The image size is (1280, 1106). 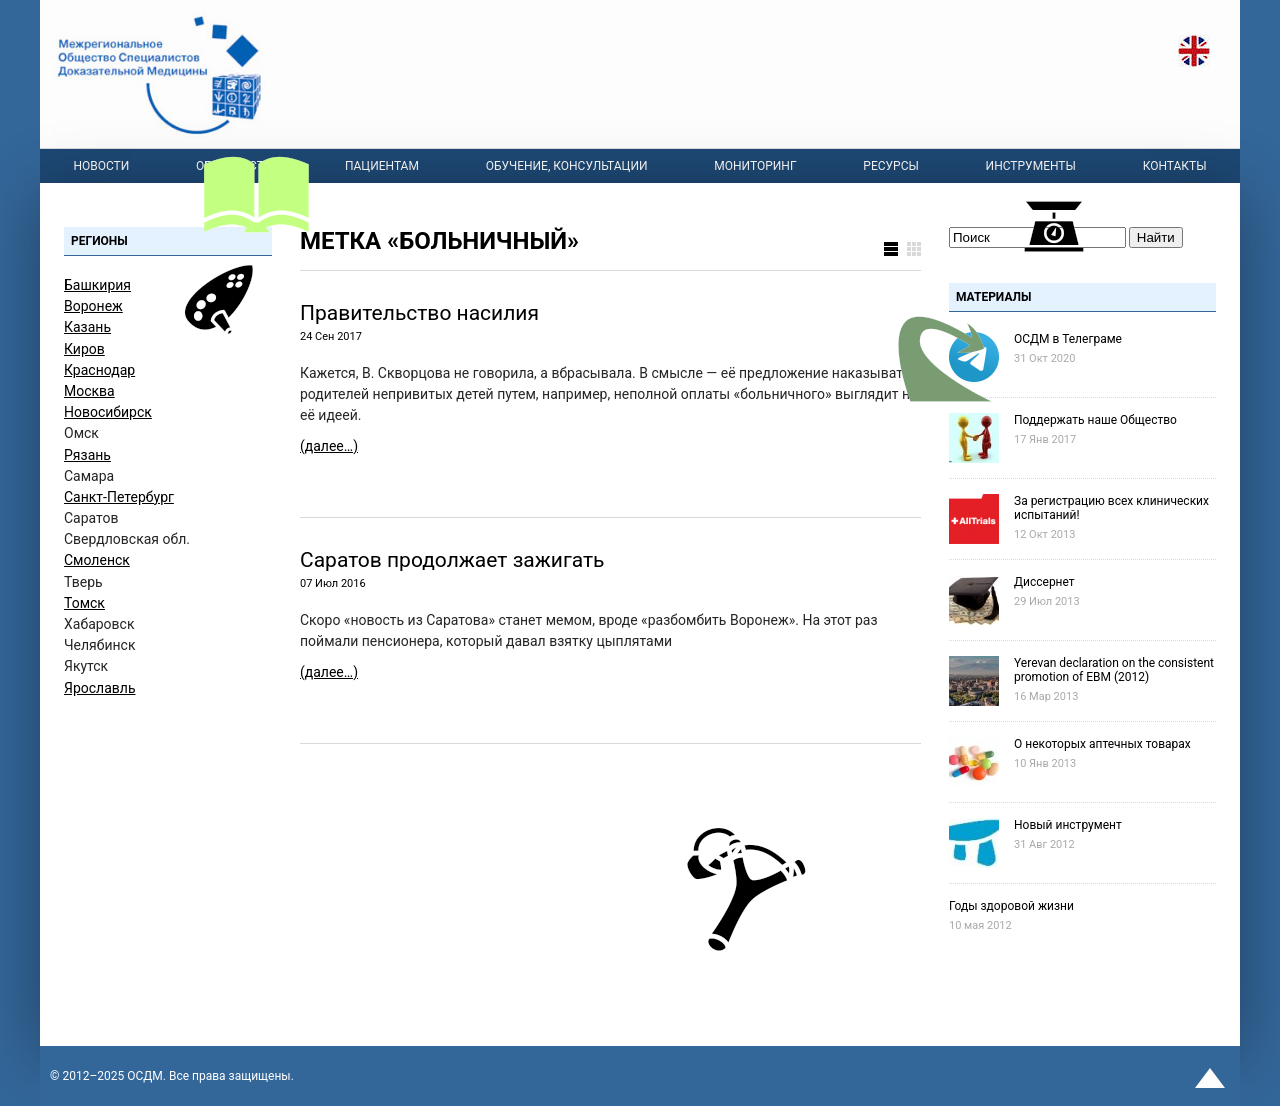 I want to click on launch or shoot an item, so click(x=744, y=890).